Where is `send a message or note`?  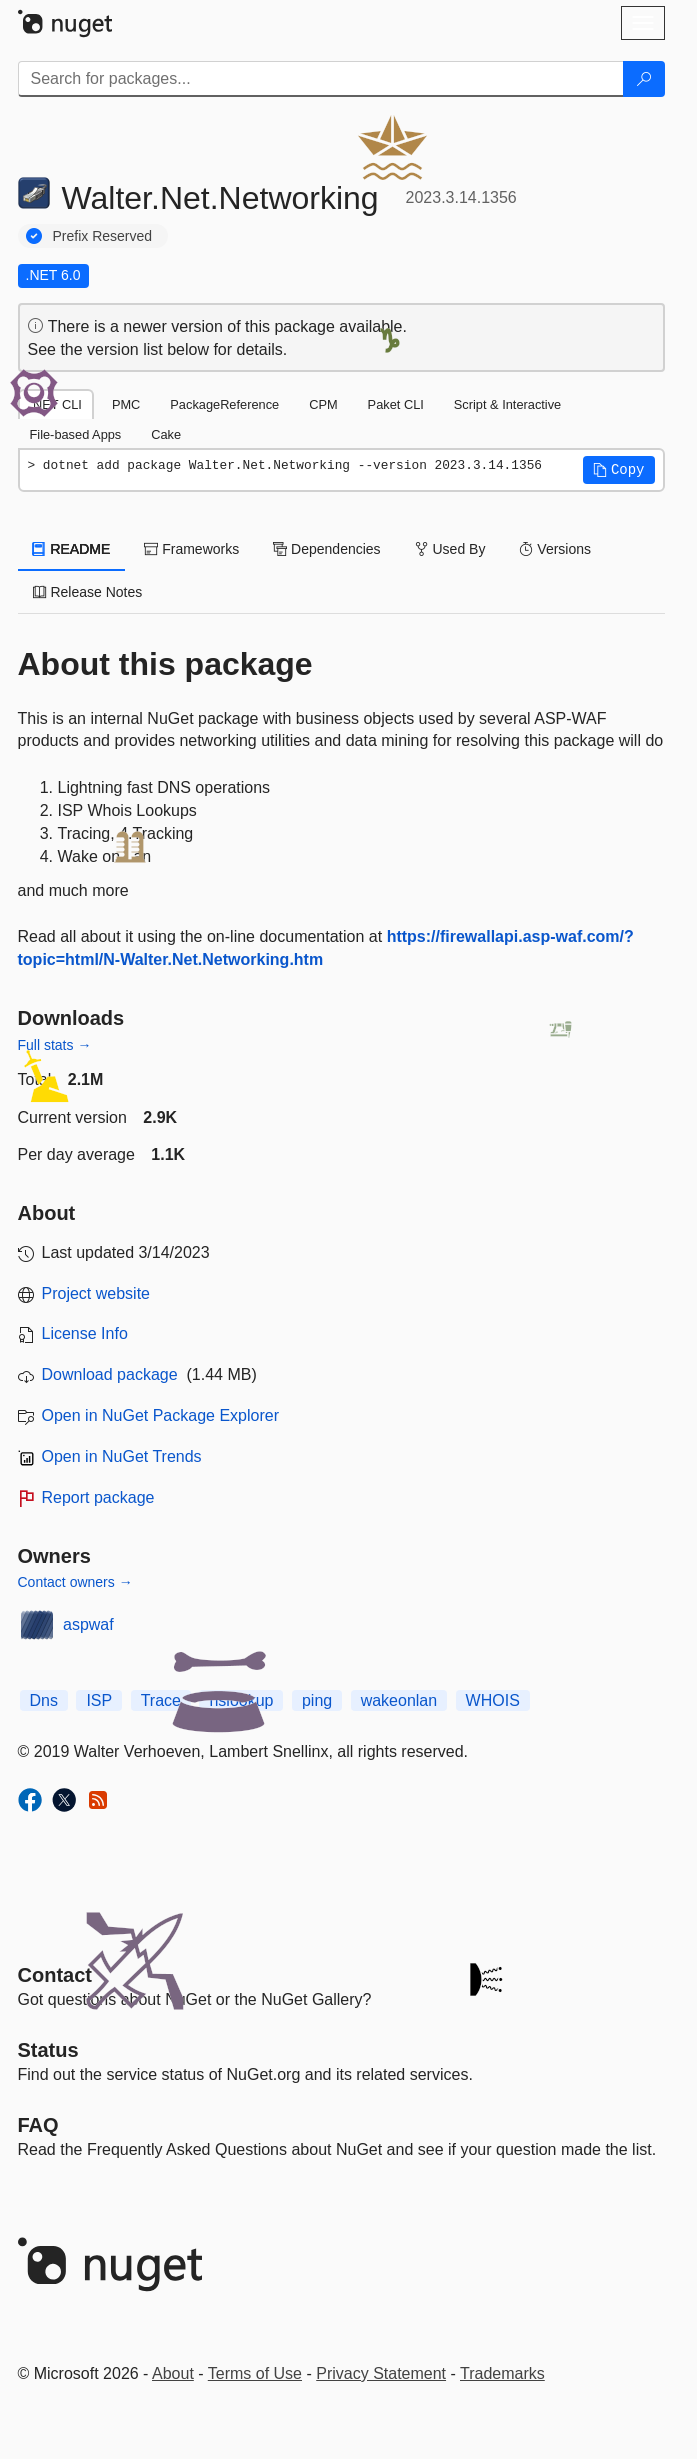
send a message or note is located at coordinates (392, 147).